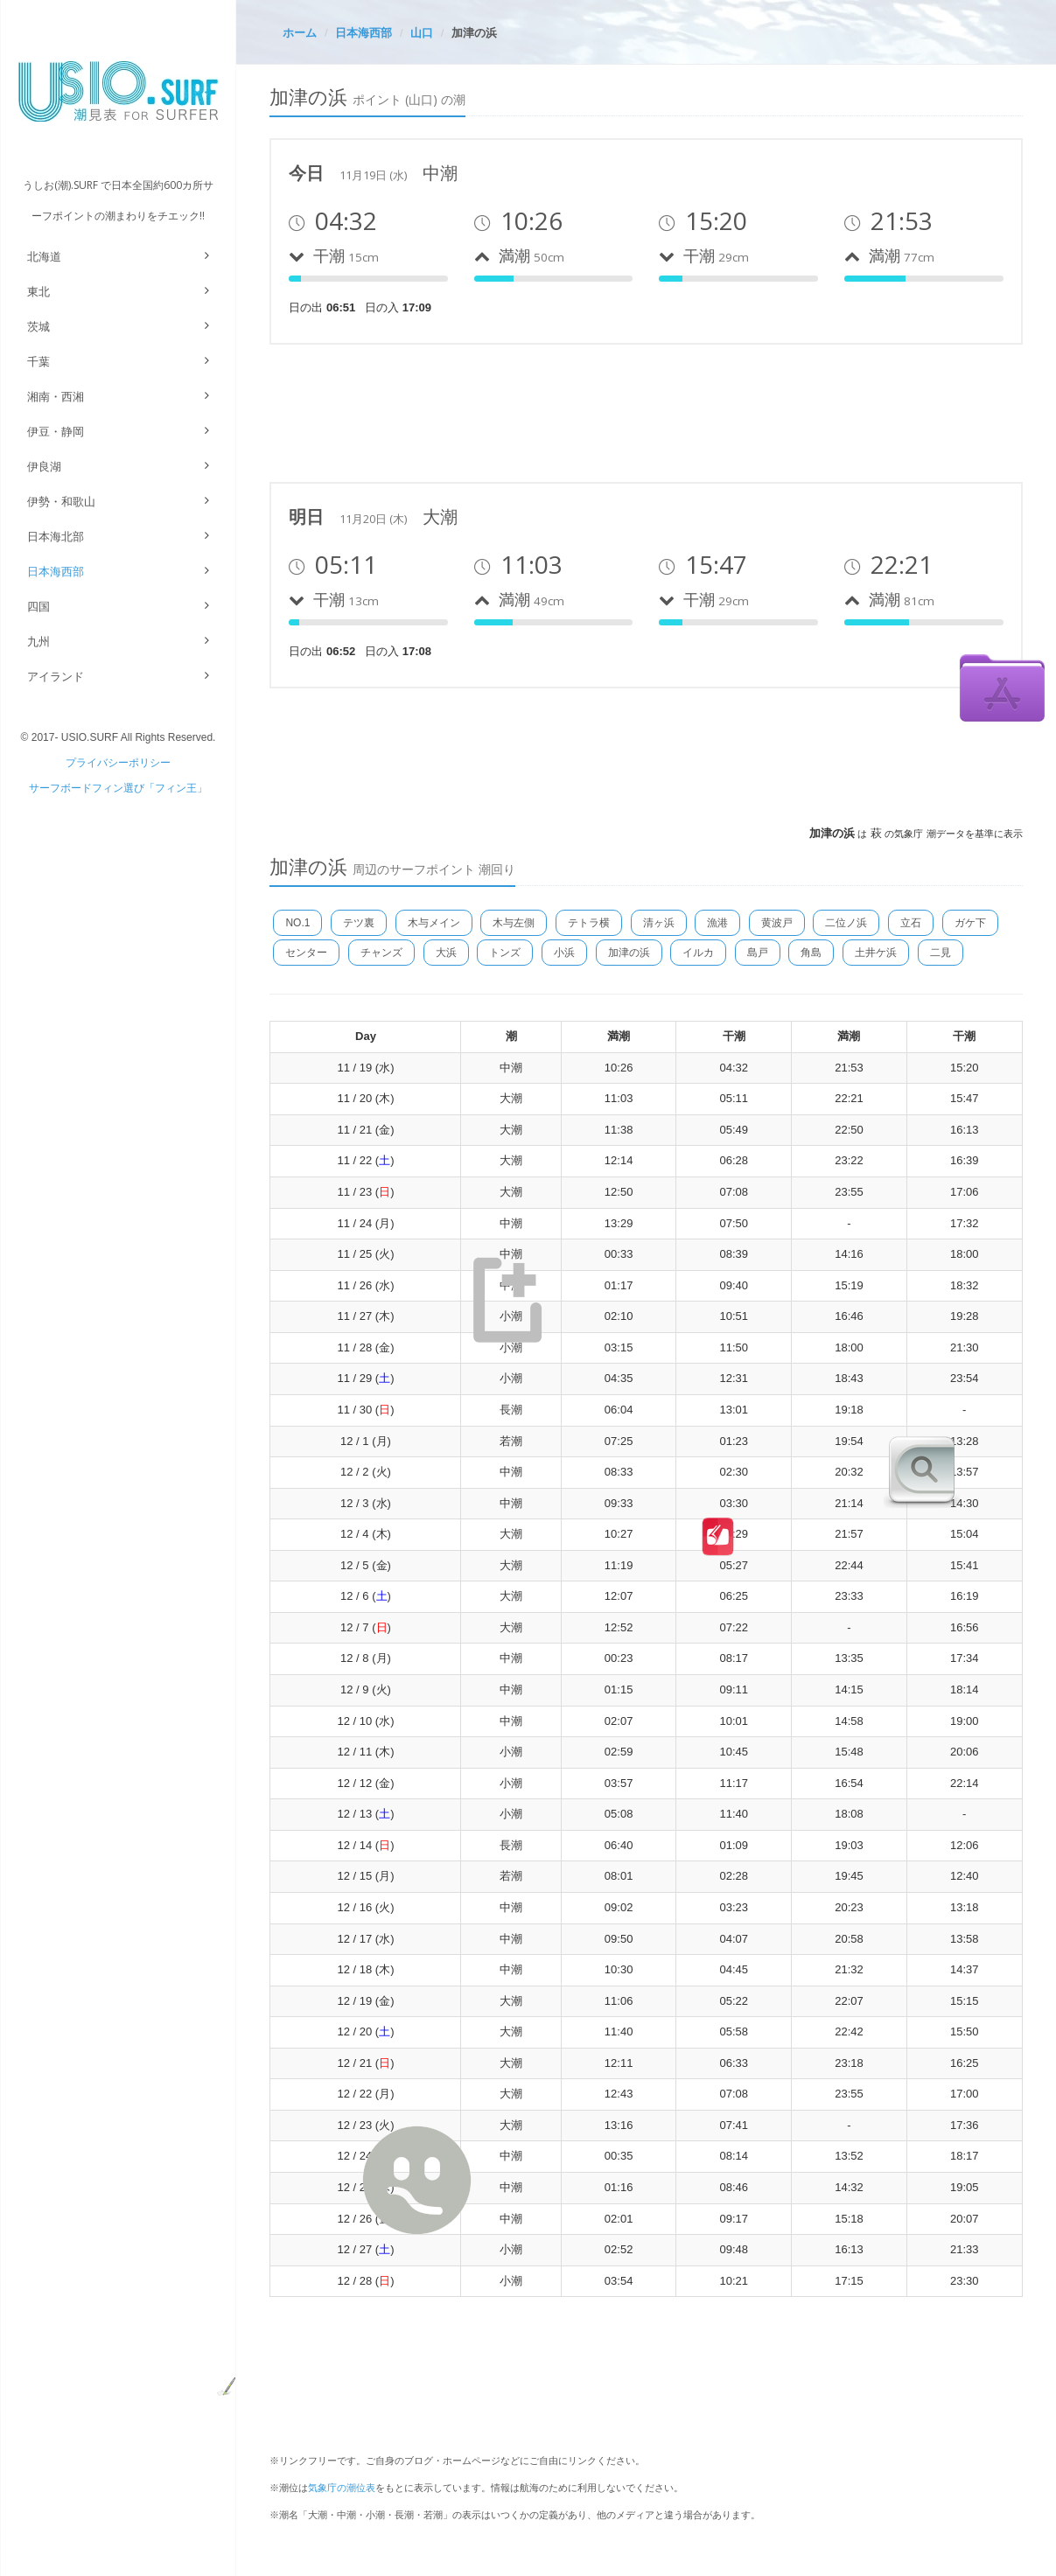  What do you see at coordinates (507, 1297) in the screenshot?
I see `create a new document` at bounding box center [507, 1297].